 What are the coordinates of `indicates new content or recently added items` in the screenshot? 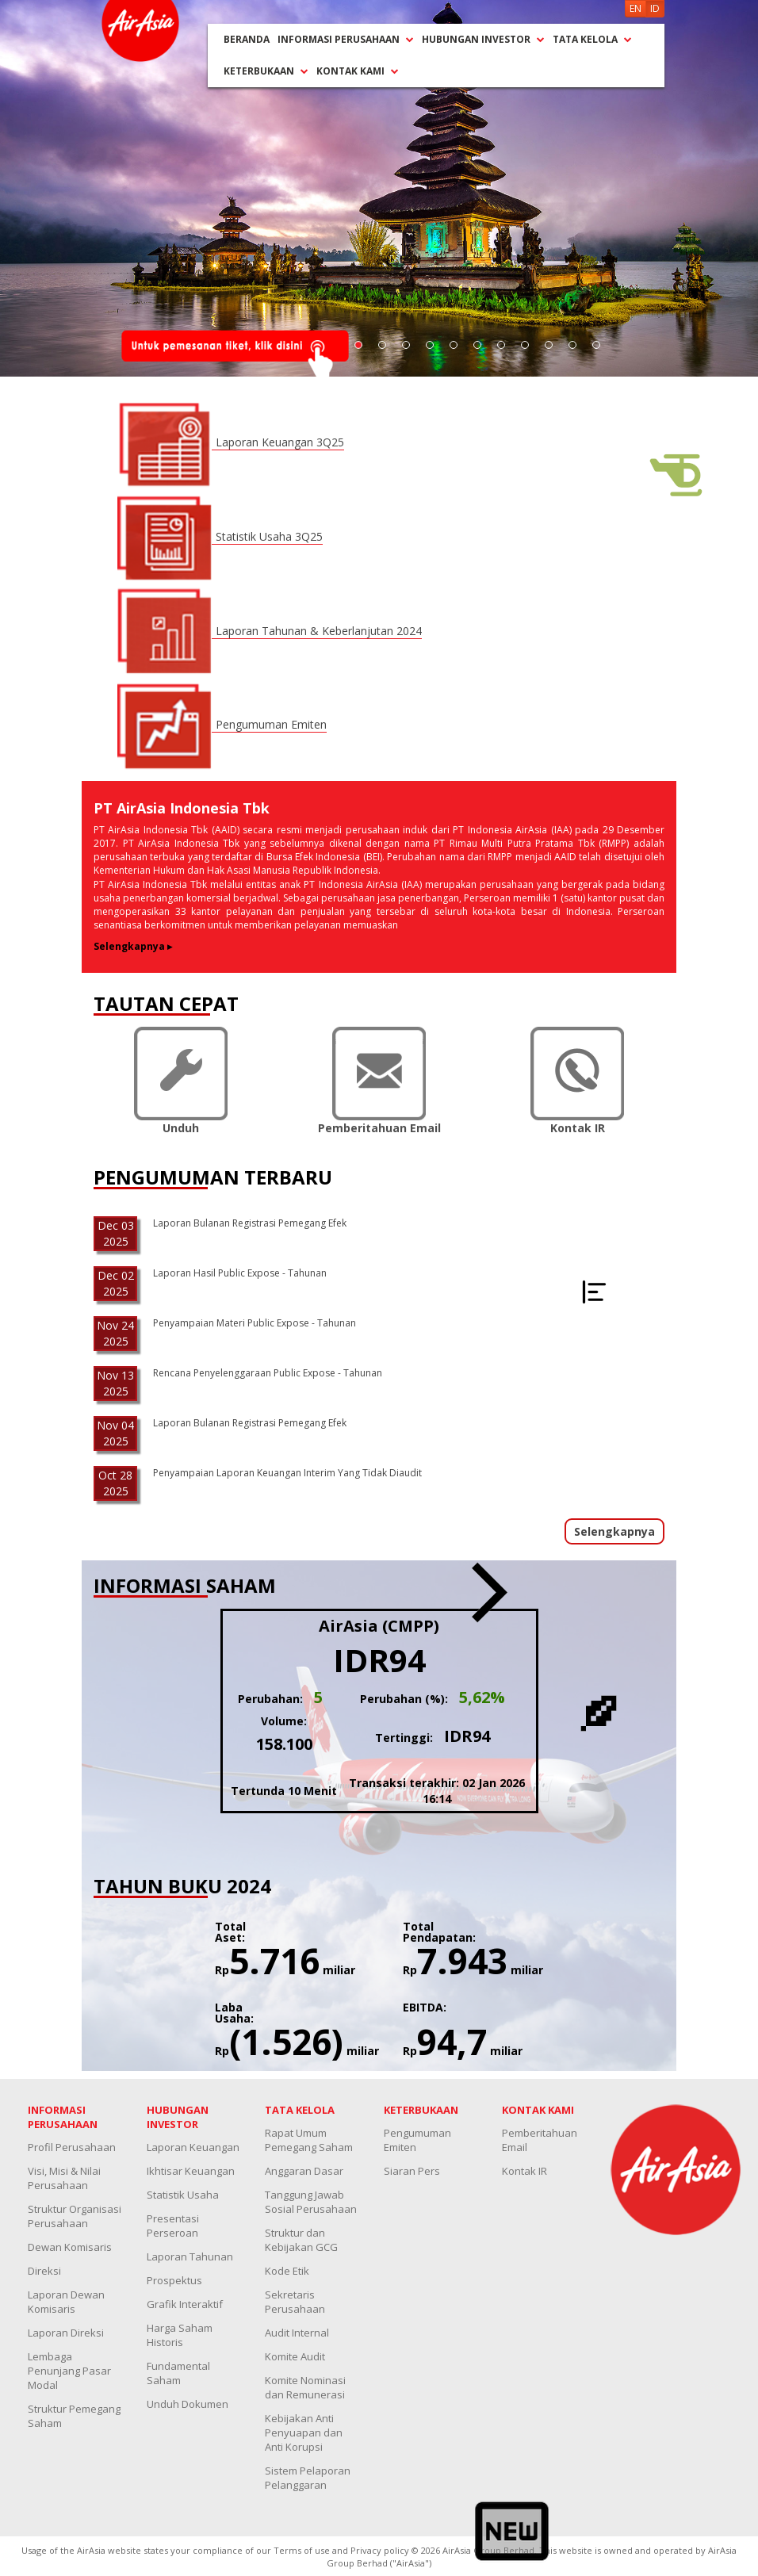 It's located at (511, 2531).